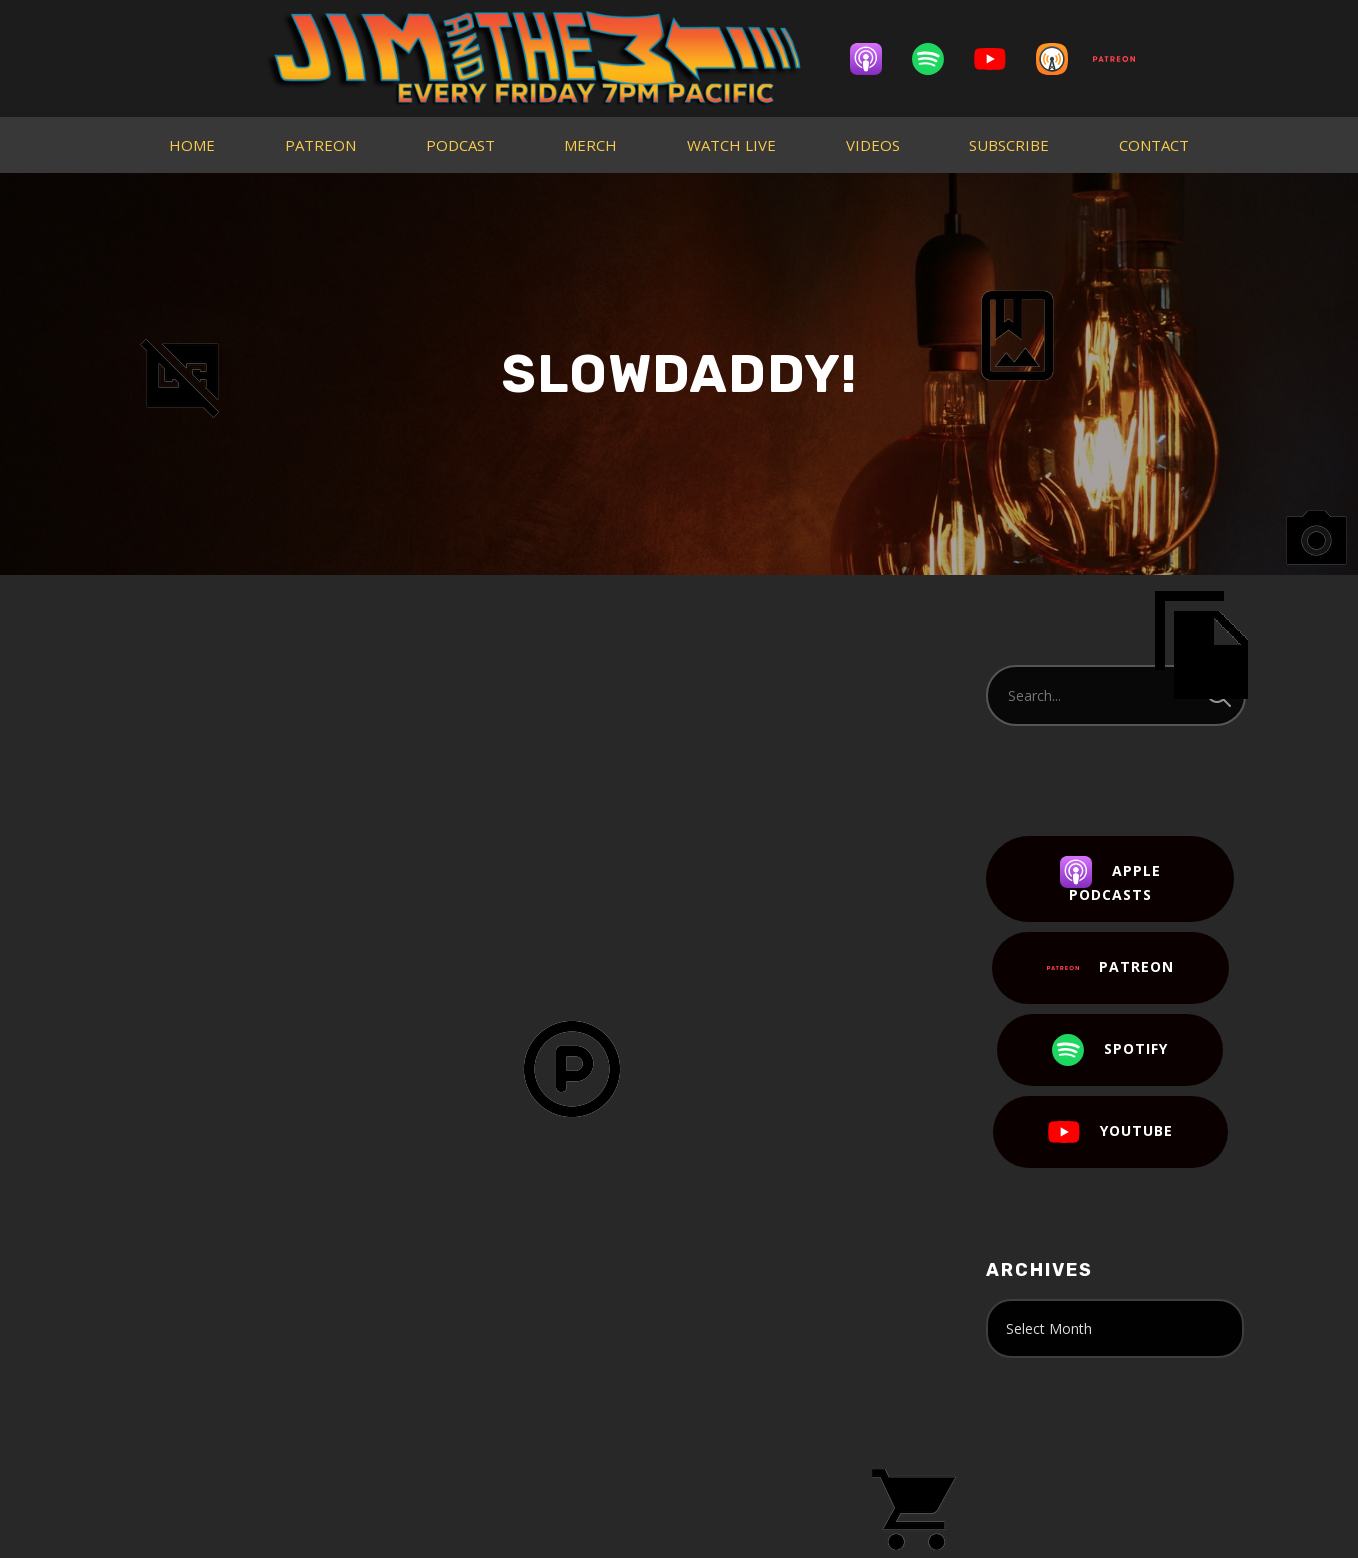 The height and width of the screenshot is (1558, 1358). What do you see at coordinates (1316, 540) in the screenshot?
I see `take a photo` at bounding box center [1316, 540].